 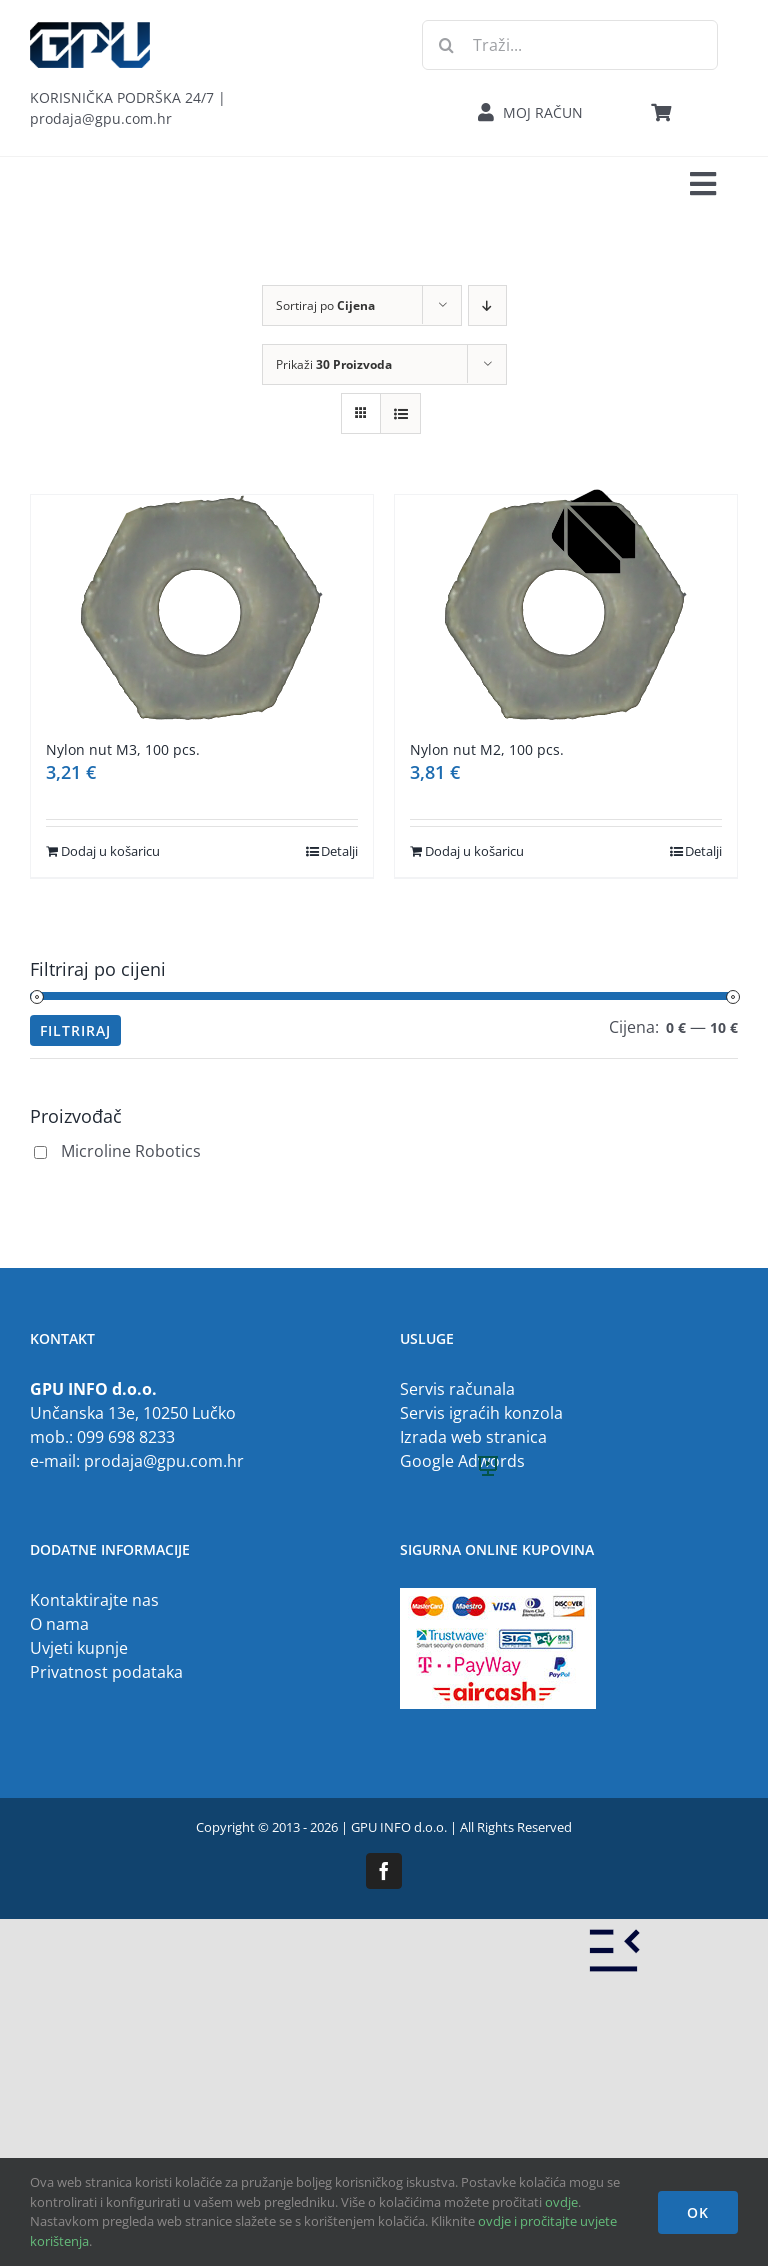 I want to click on dart programming language logo, so click(x=593, y=531).